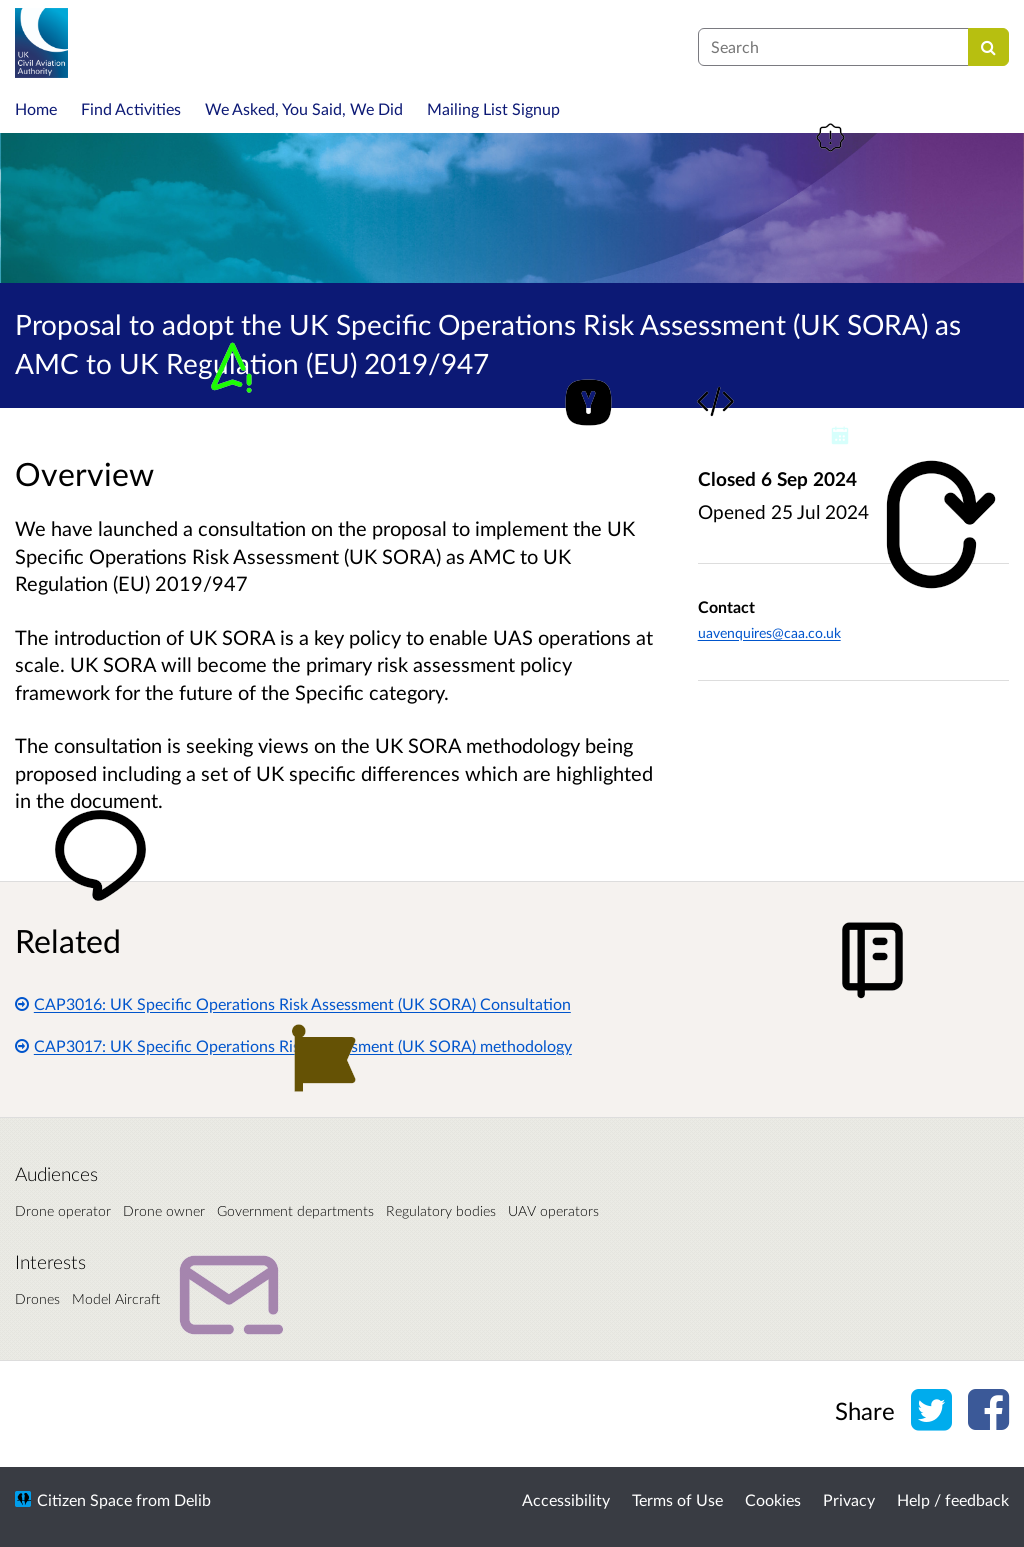 The width and height of the screenshot is (1024, 1547). Describe the element at coordinates (324, 1058) in the screenshot. I see `Font Awesome brand logo` at that location.